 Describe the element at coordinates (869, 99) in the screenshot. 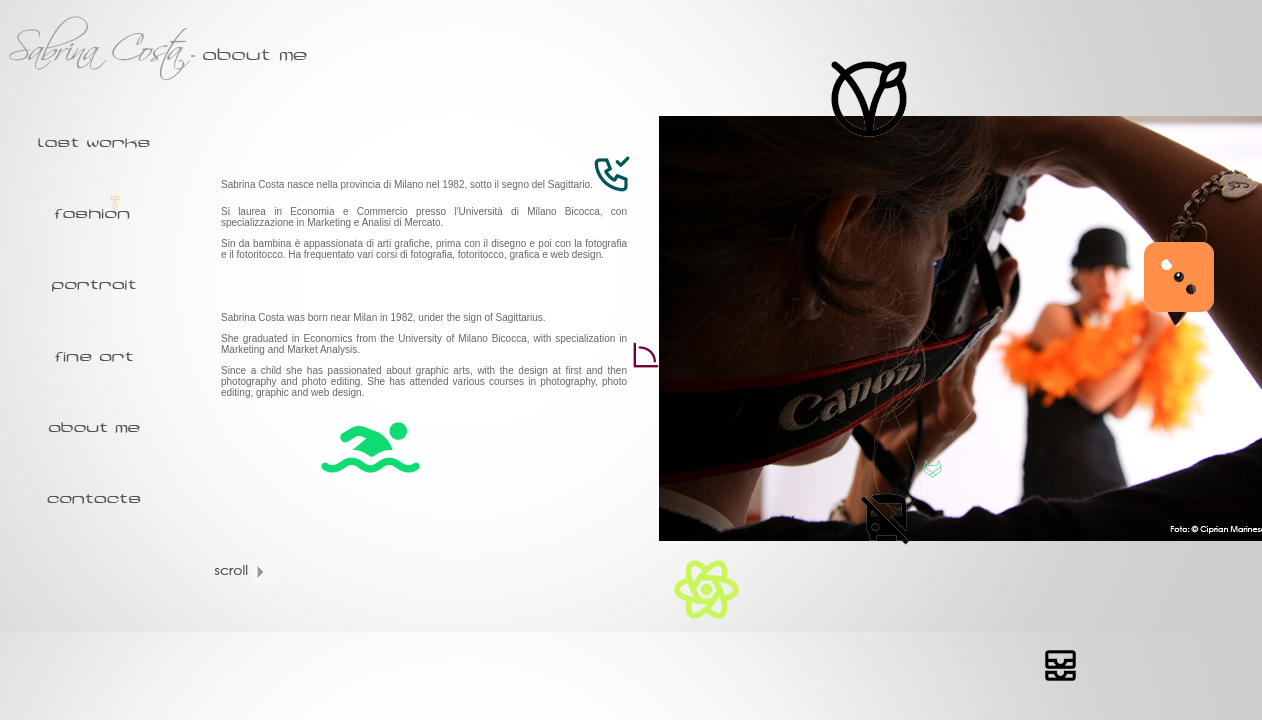

I see `filter for vegan menu options` at that location.